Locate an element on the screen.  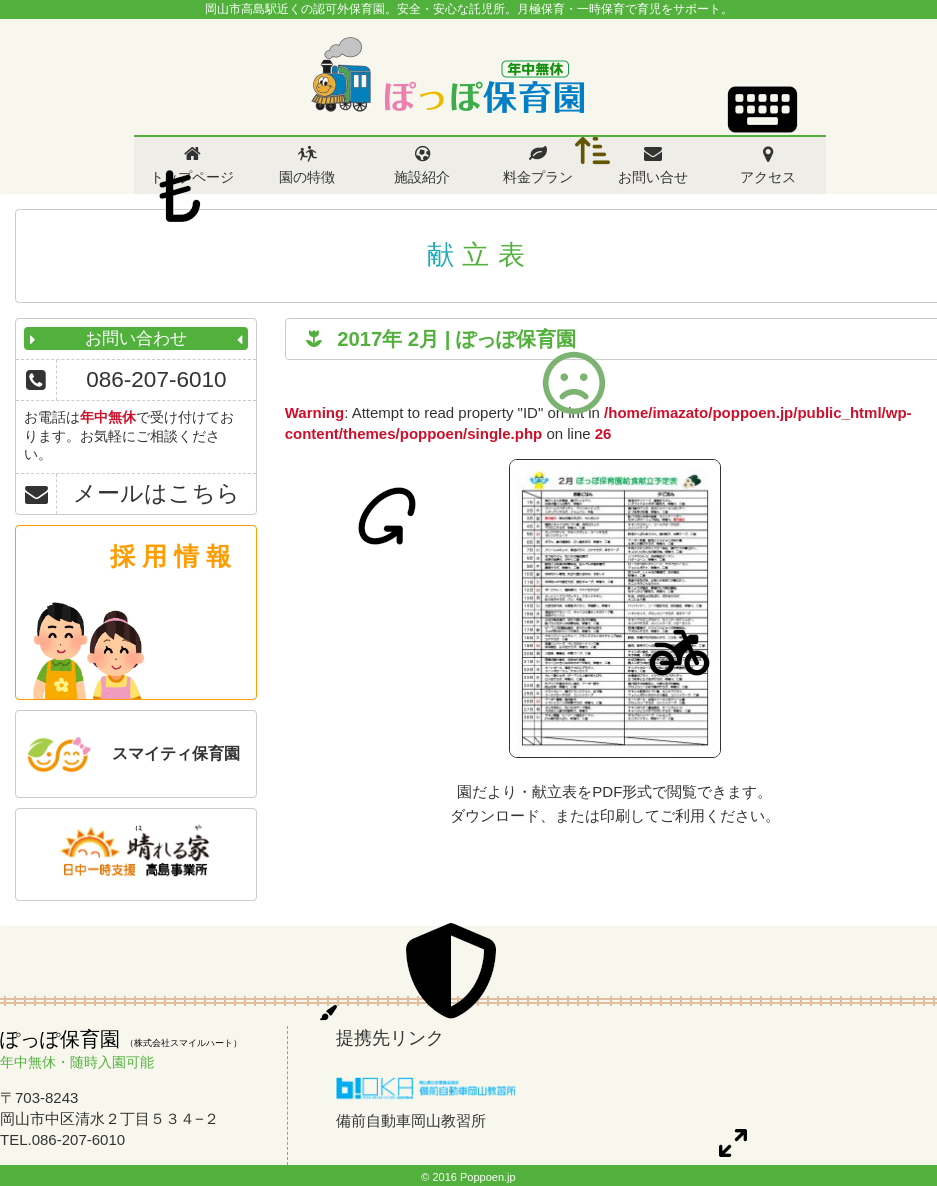
indicates price or payment in Turkish lira is located at coordinates (177, 196).